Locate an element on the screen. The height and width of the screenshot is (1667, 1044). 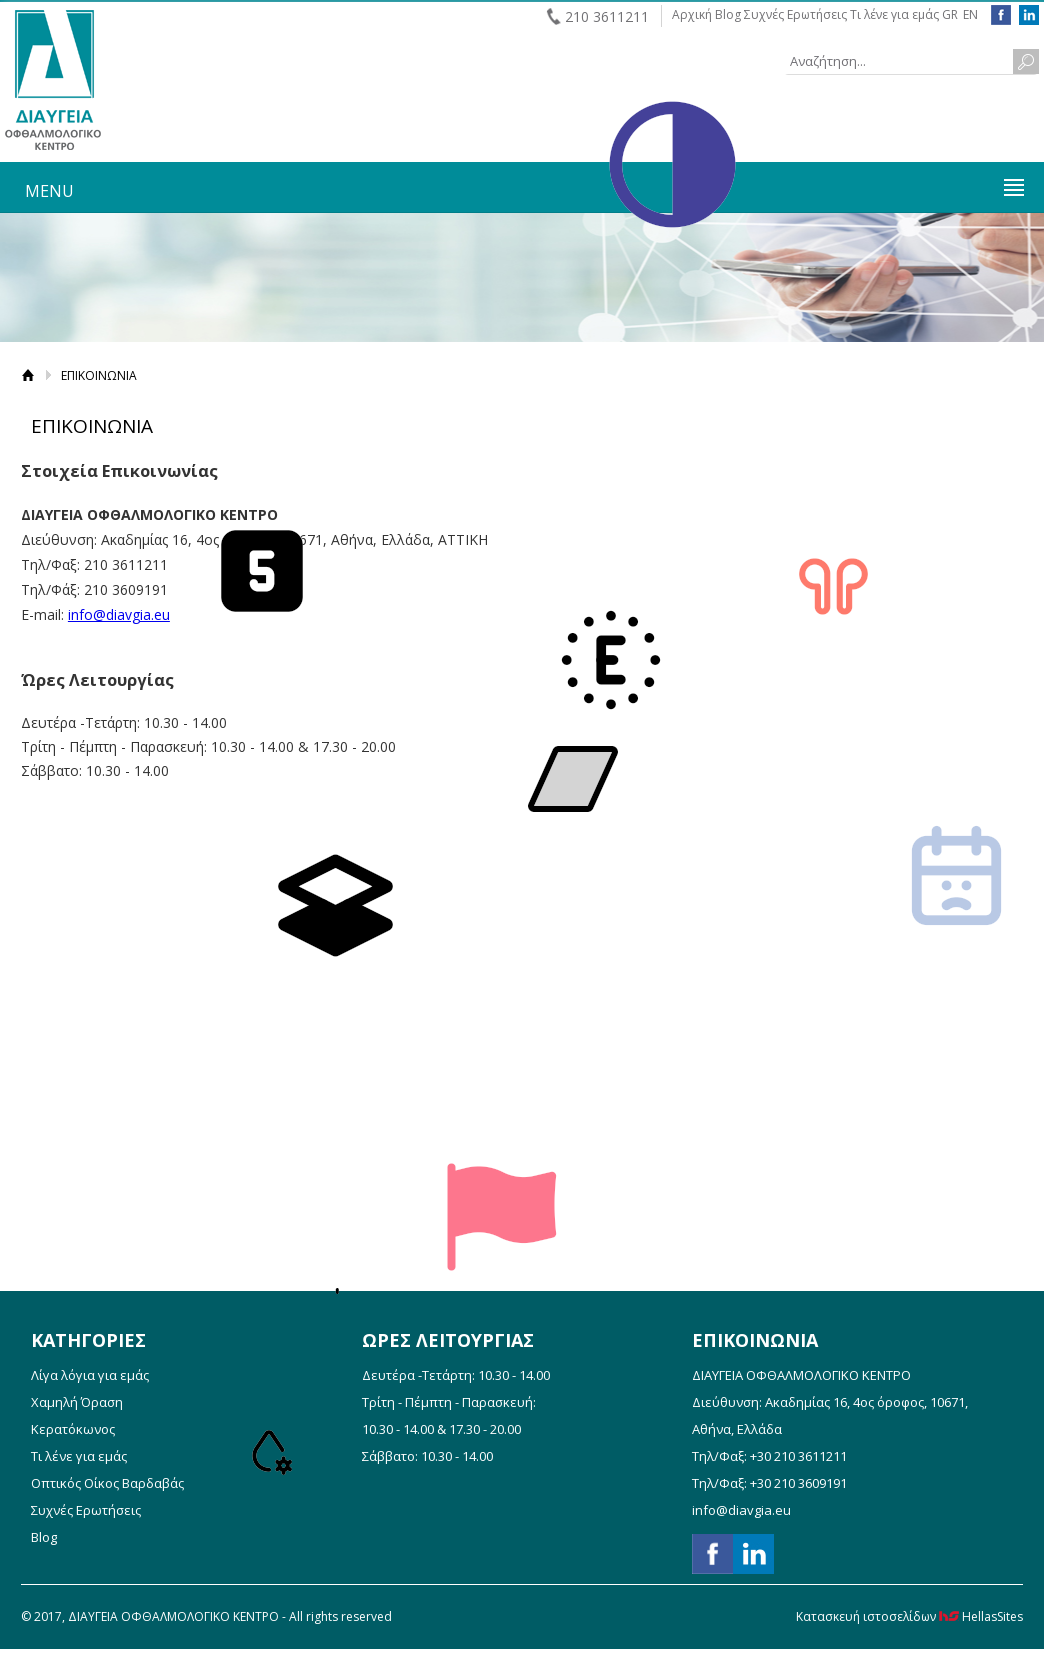
parallelogram shape tool is located at coordinates (573, 779).